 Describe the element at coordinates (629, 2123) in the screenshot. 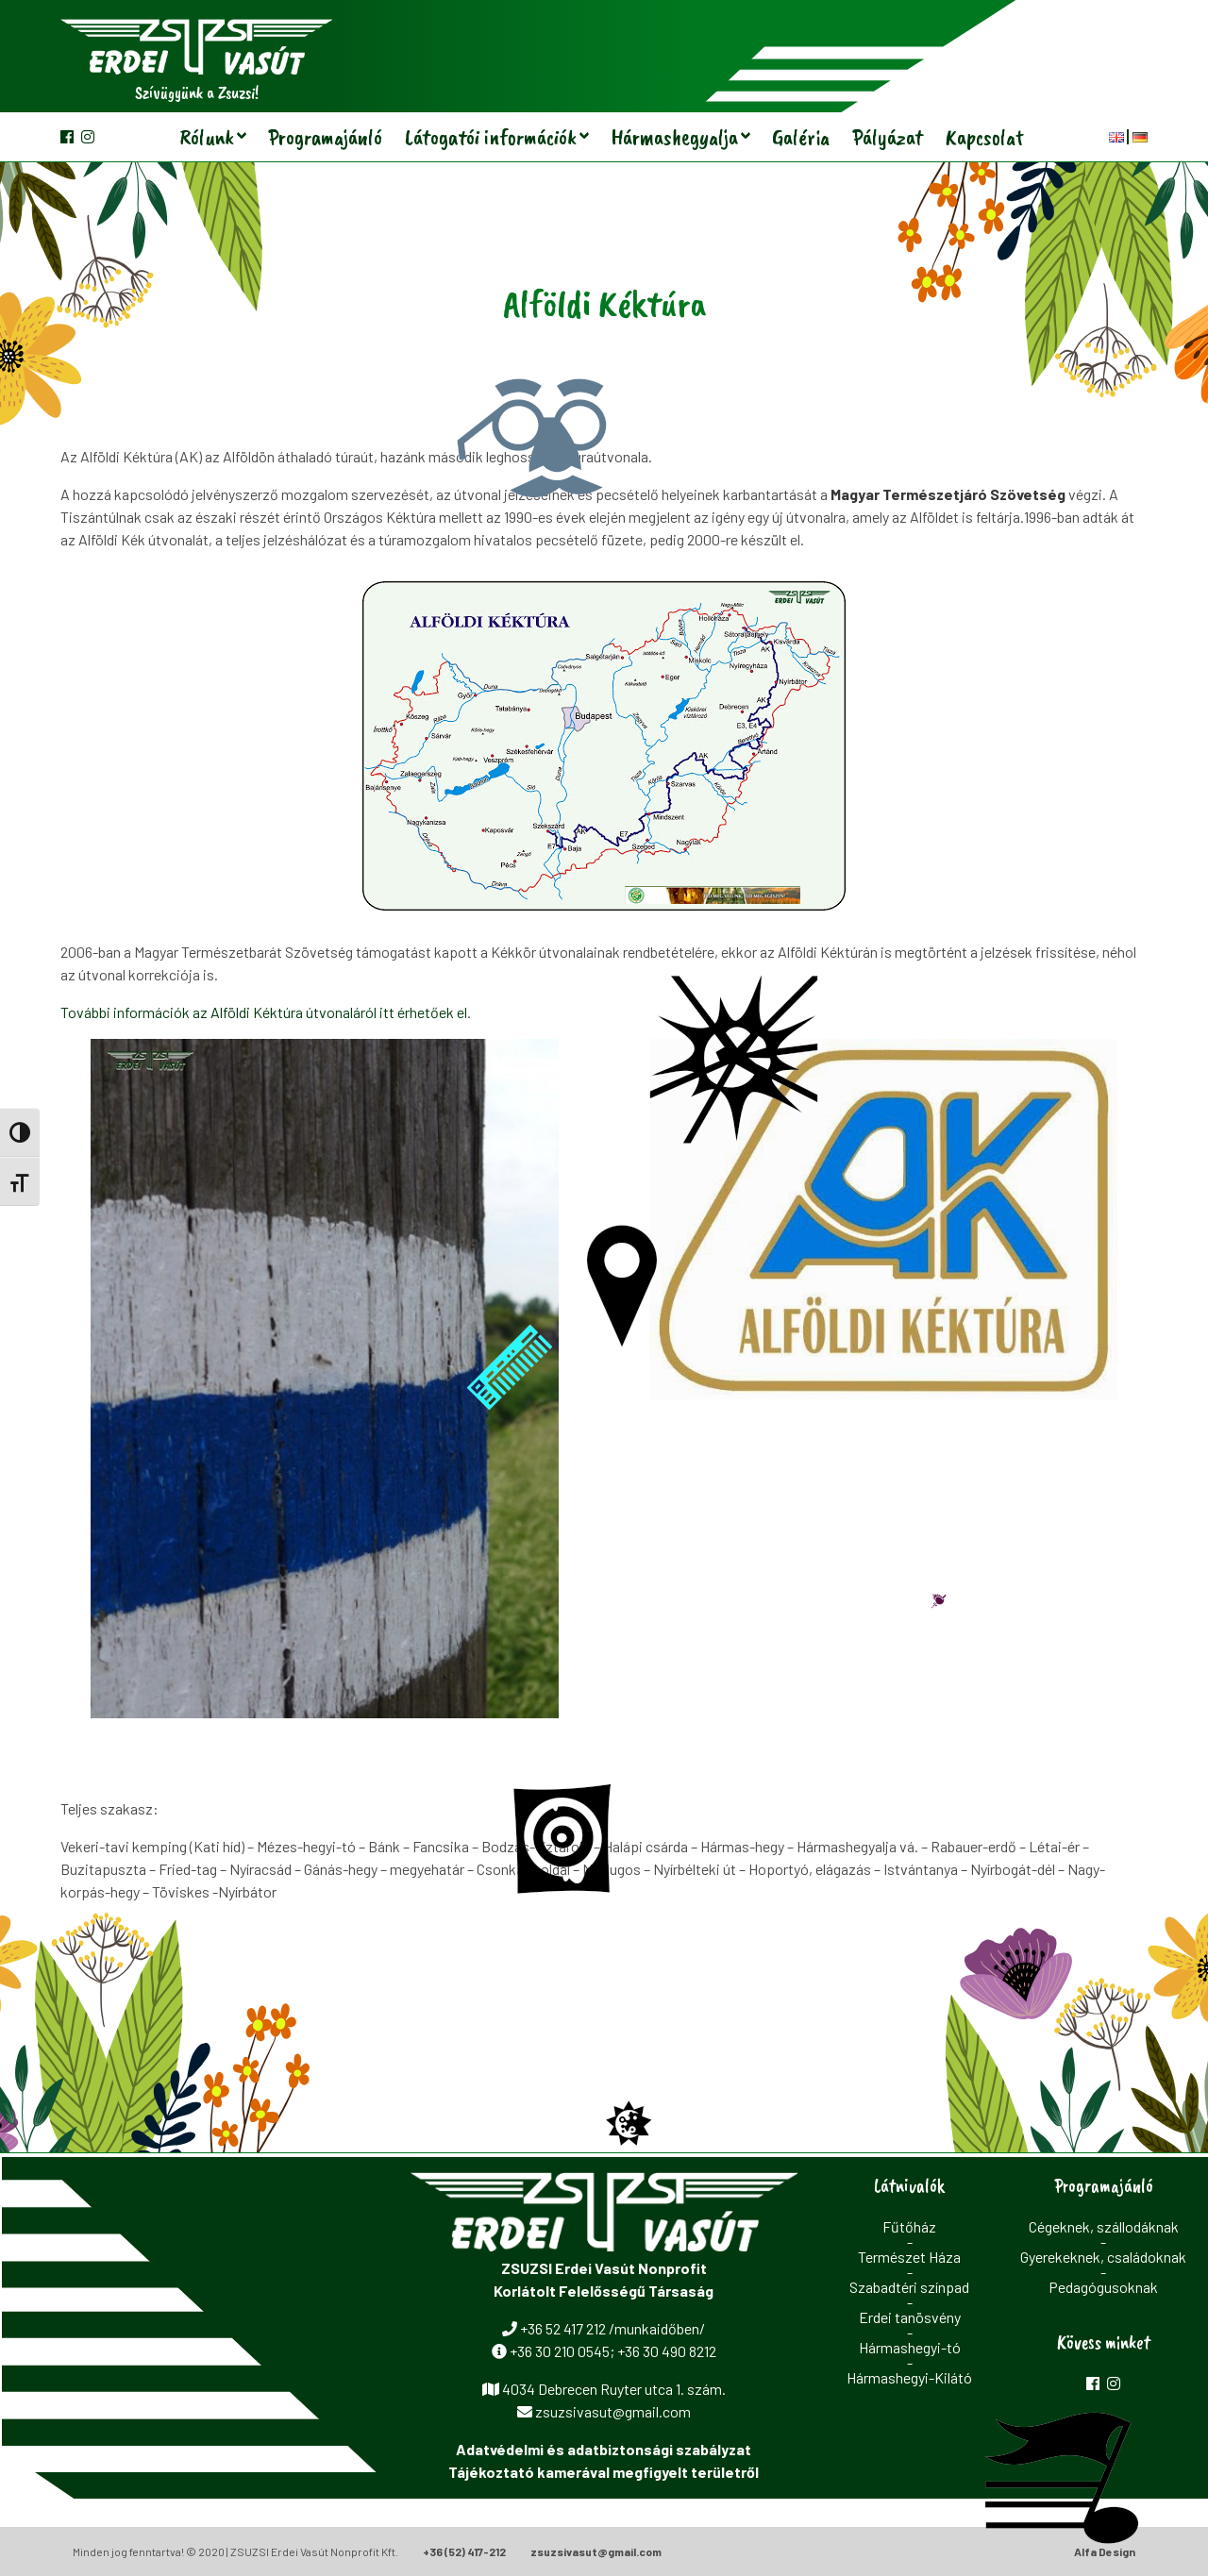

I see `represents solar or star-based abilities in a game` at that location.